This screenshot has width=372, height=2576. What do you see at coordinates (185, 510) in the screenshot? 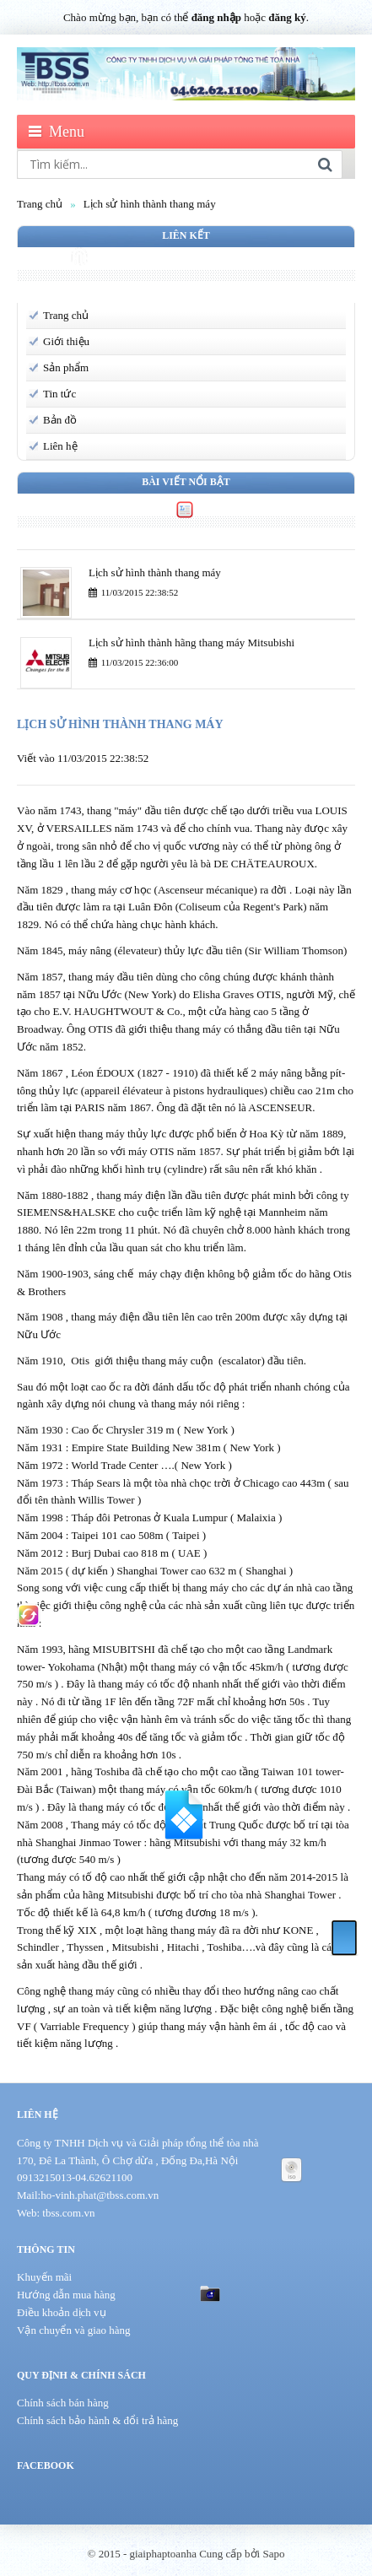
I see `open Lorem placeholder text generator app` at bounding box center [185, 510].